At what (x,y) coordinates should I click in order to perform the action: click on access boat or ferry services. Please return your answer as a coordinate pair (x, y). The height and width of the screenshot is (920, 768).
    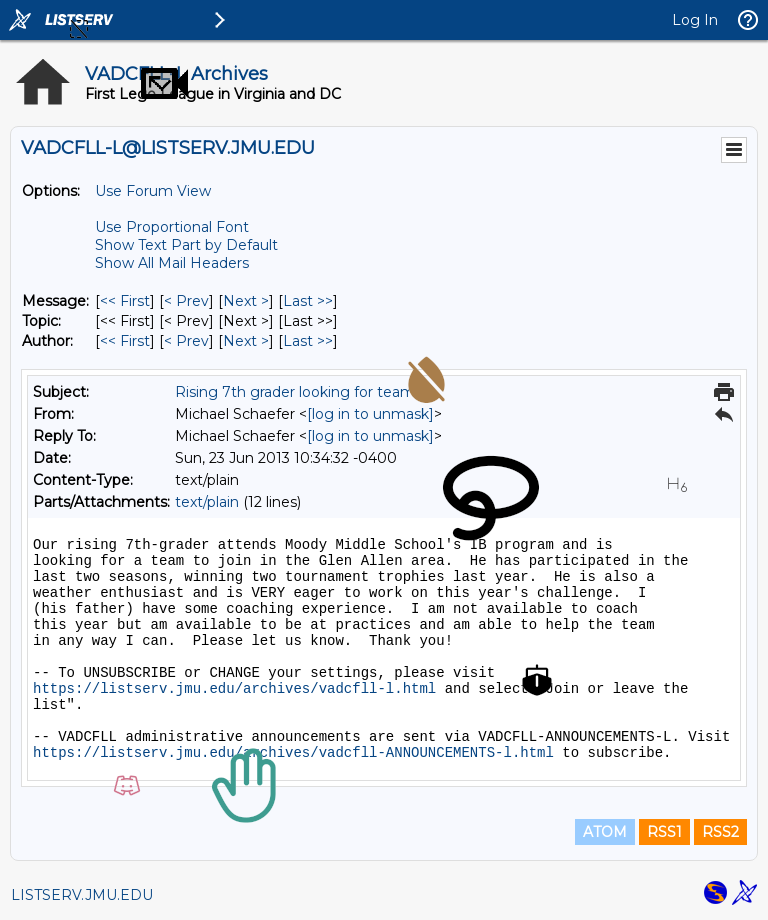
    Looking at the image, I should click on (537, 680).